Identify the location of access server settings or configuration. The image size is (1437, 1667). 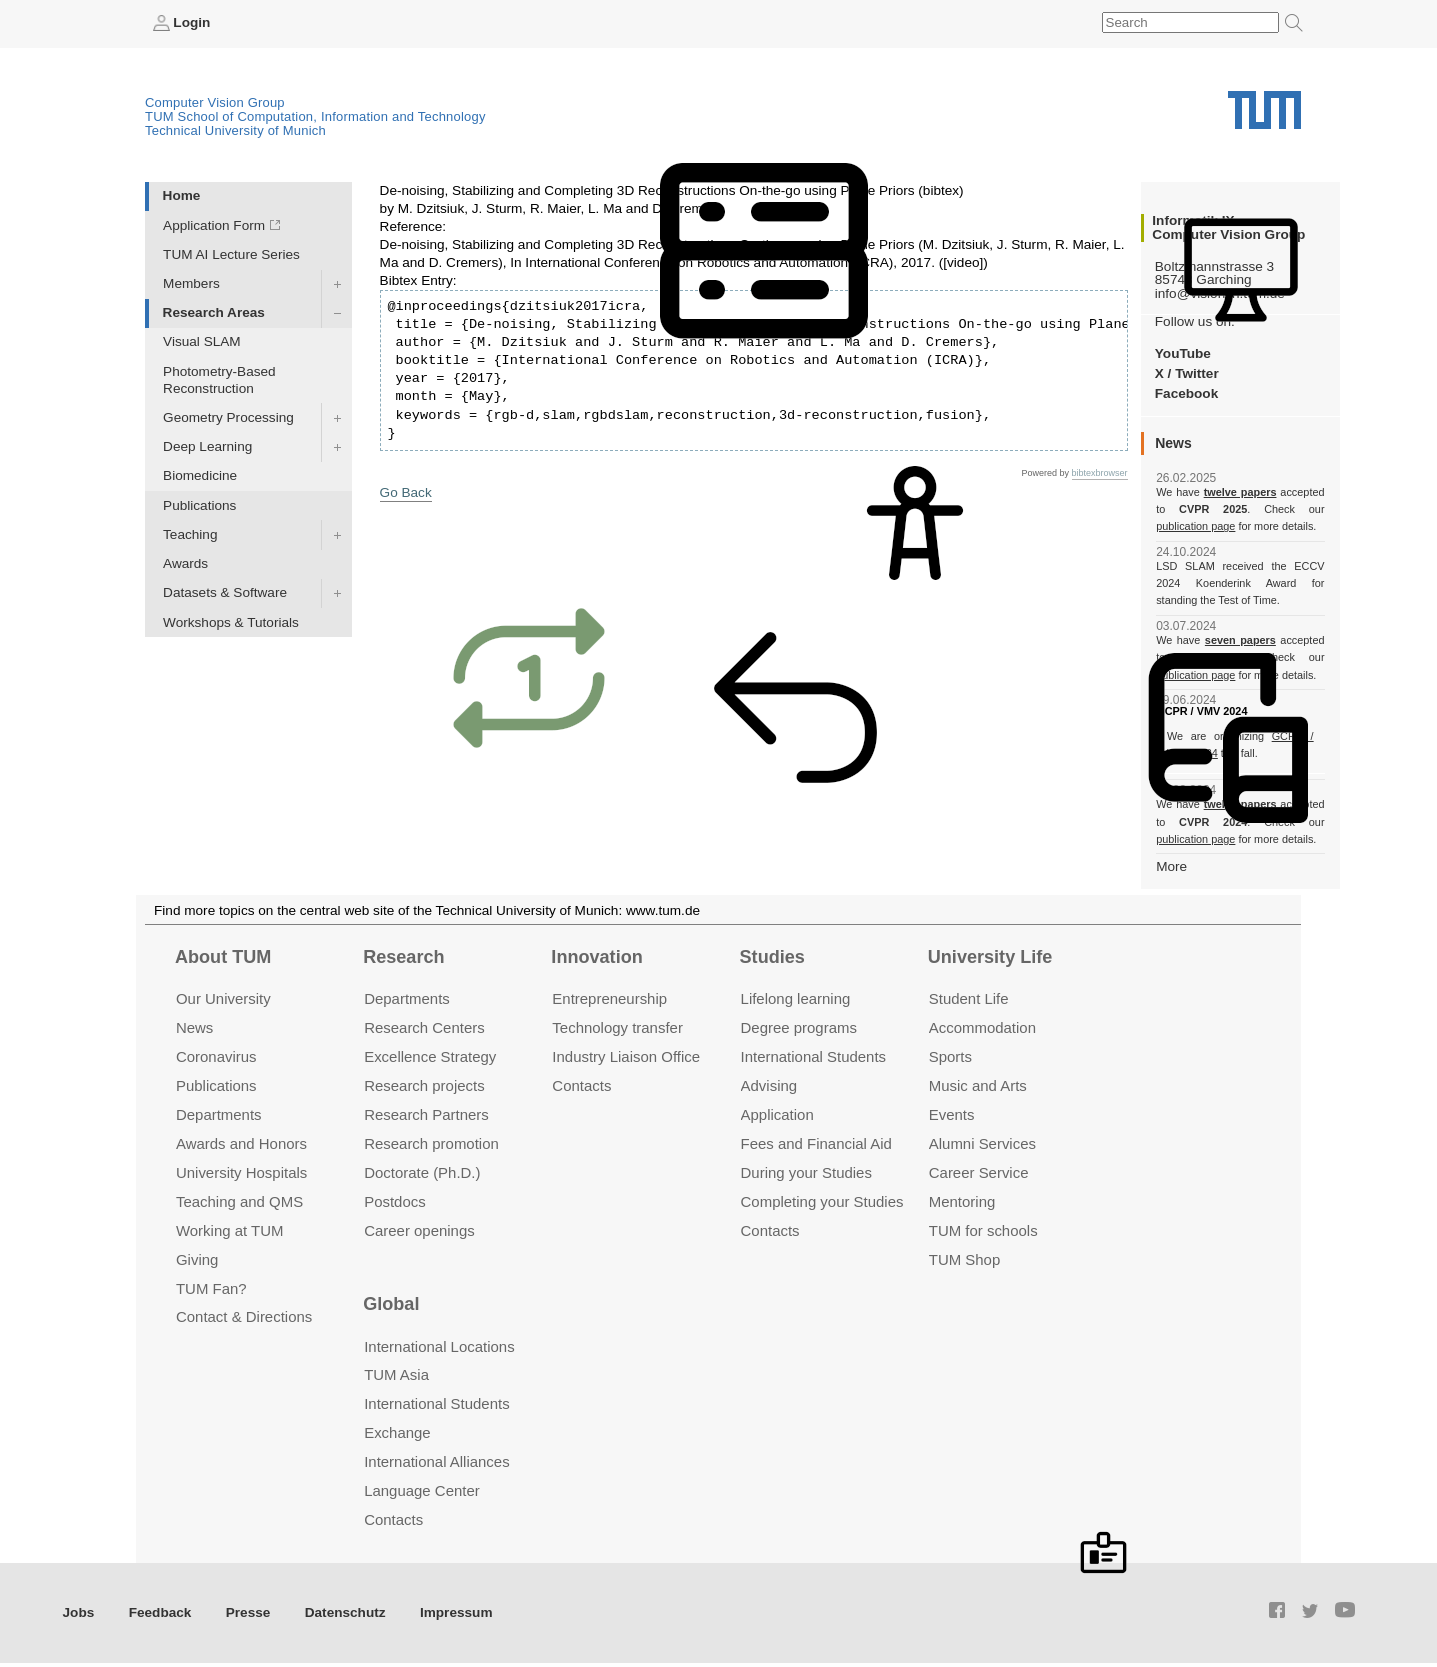
(764, 254).